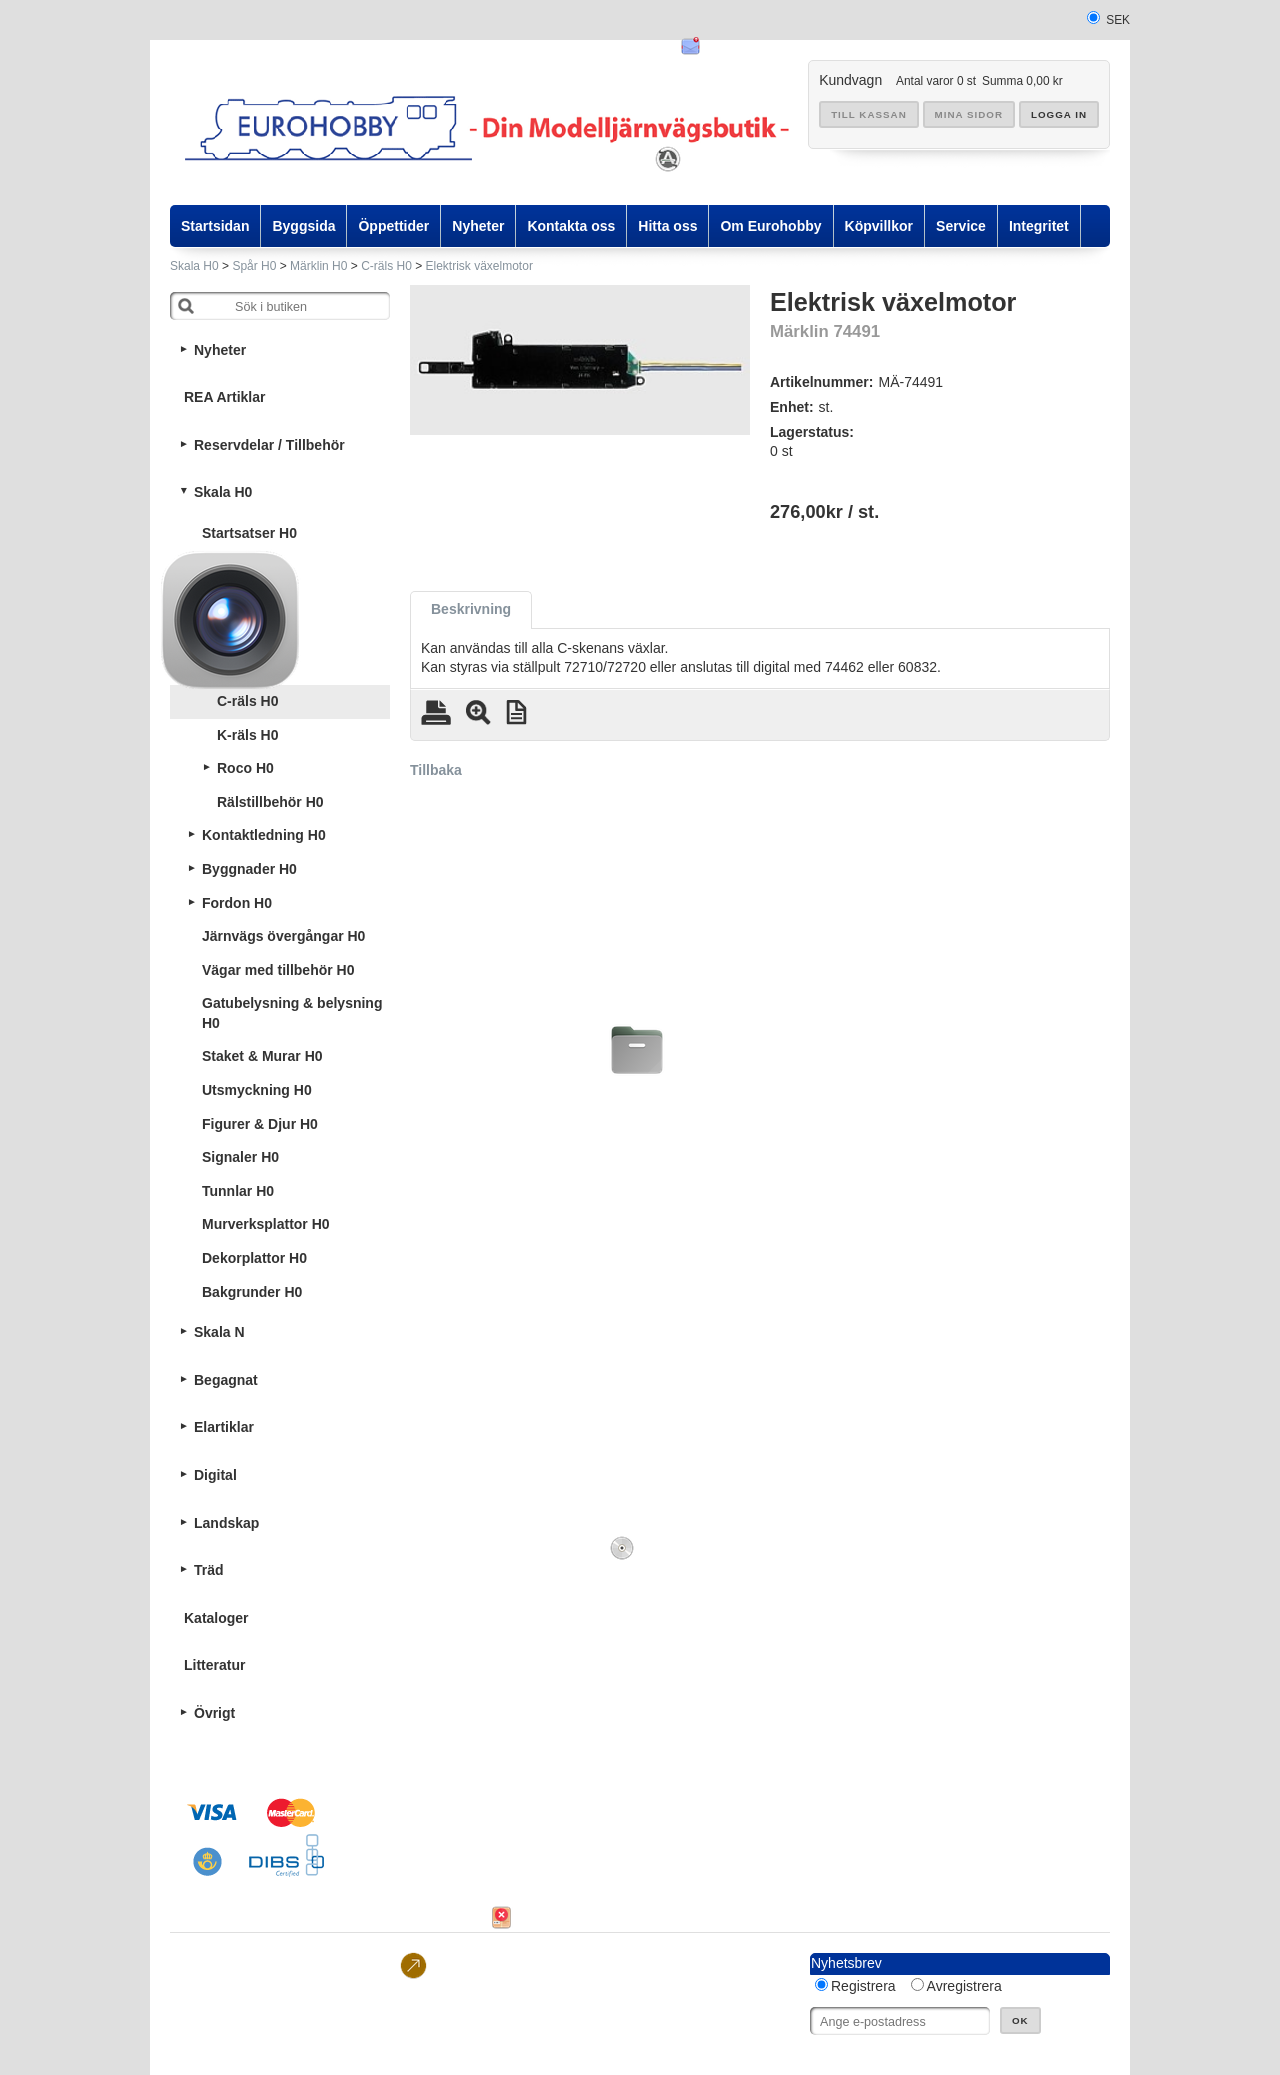 This screenshot has height=2075, width=1280. Describe the element at coordinates (413, 1965) in the screenshot. I see `indicates a symbolic link or shortcut to another file` at that location.